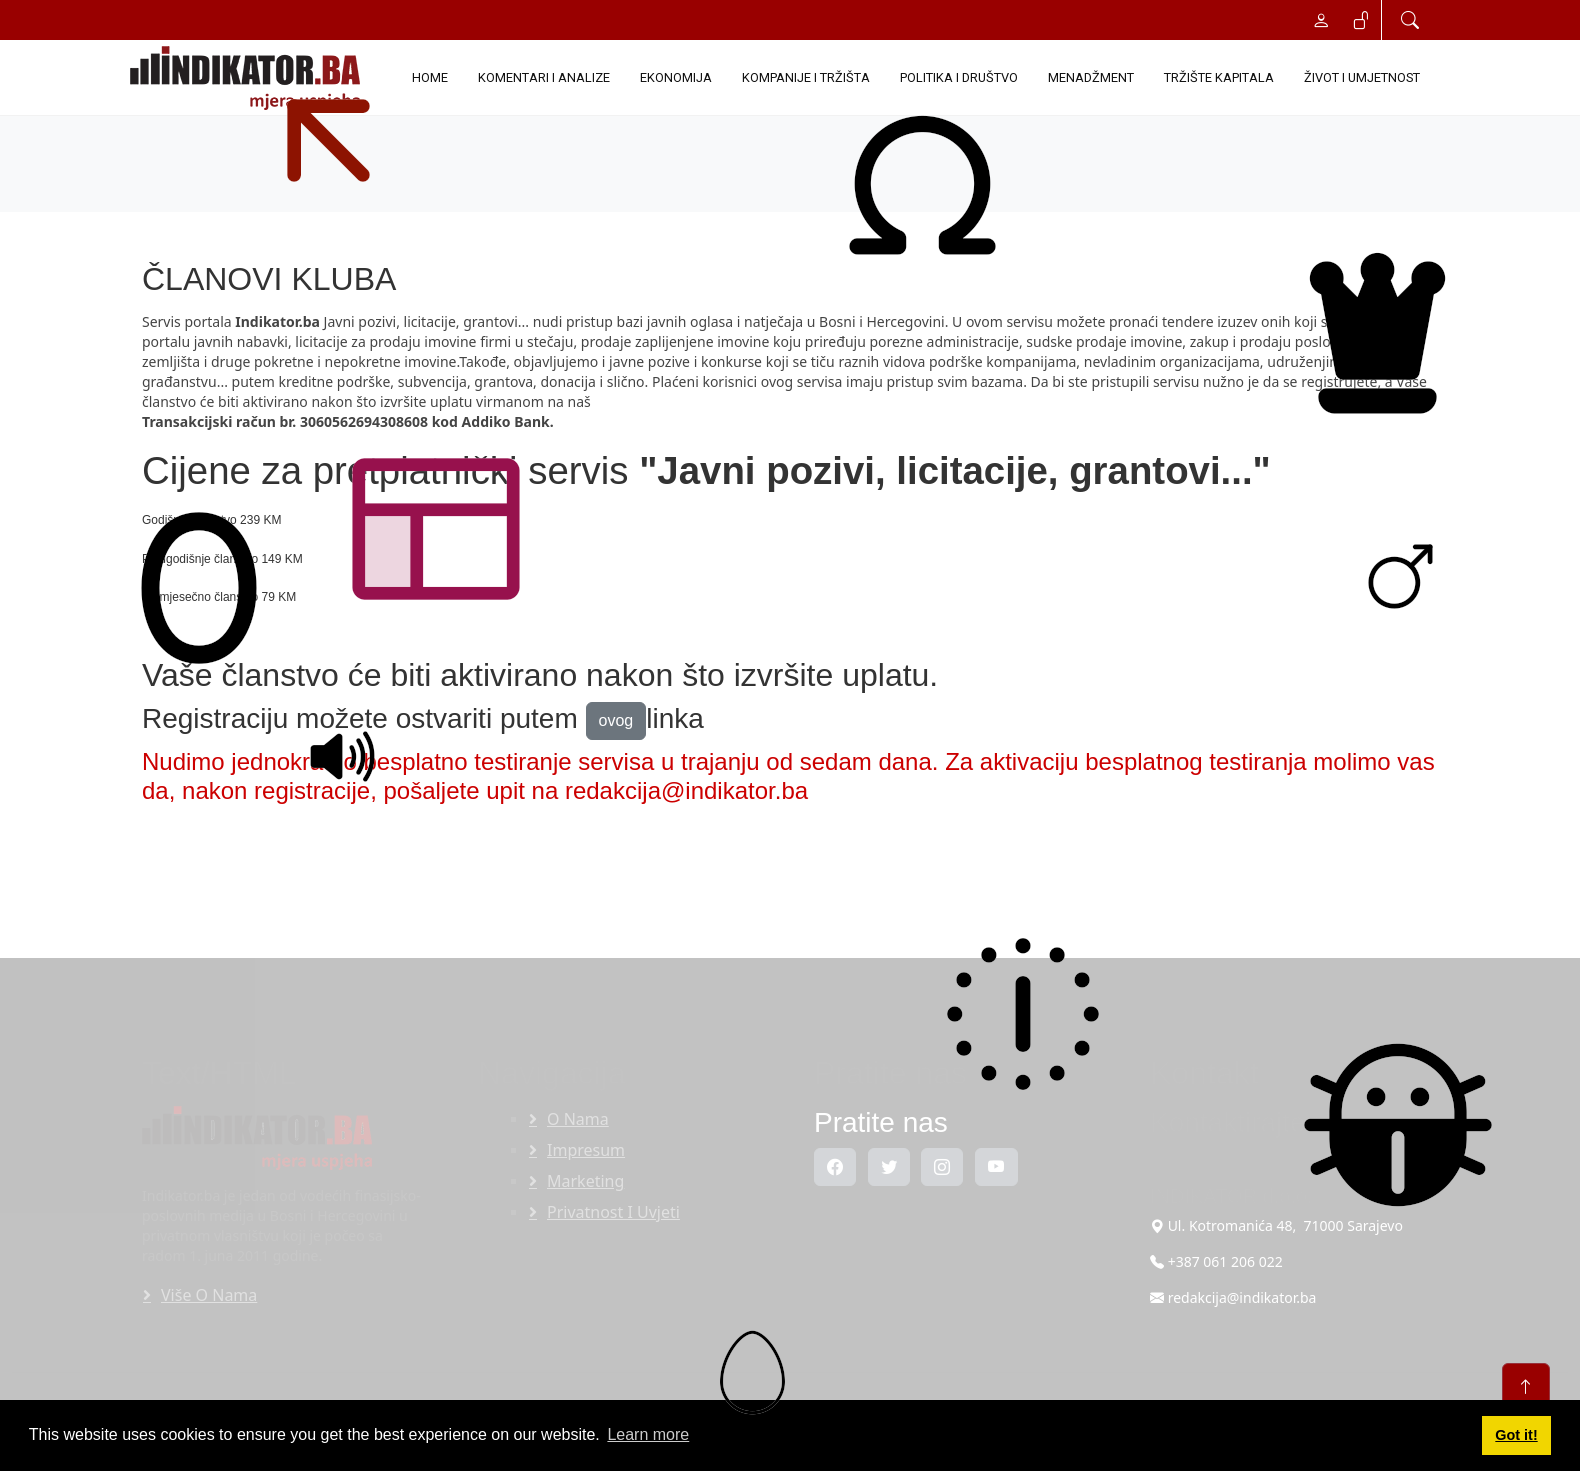 This screenshot has height=1471, width=1580. Describe the element at coordinates (436, 529) in the screenshot. I see `switch to layout view` at that location.